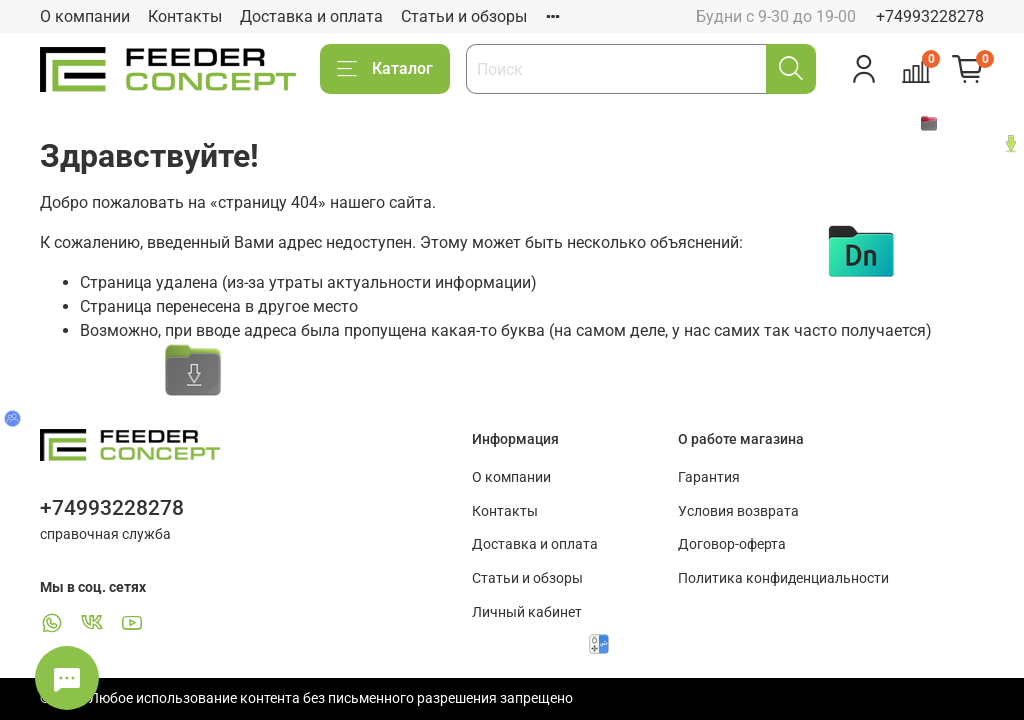 This screenshot has width=1024, height=720. I want to click on save the current document, so click(1011, 144).